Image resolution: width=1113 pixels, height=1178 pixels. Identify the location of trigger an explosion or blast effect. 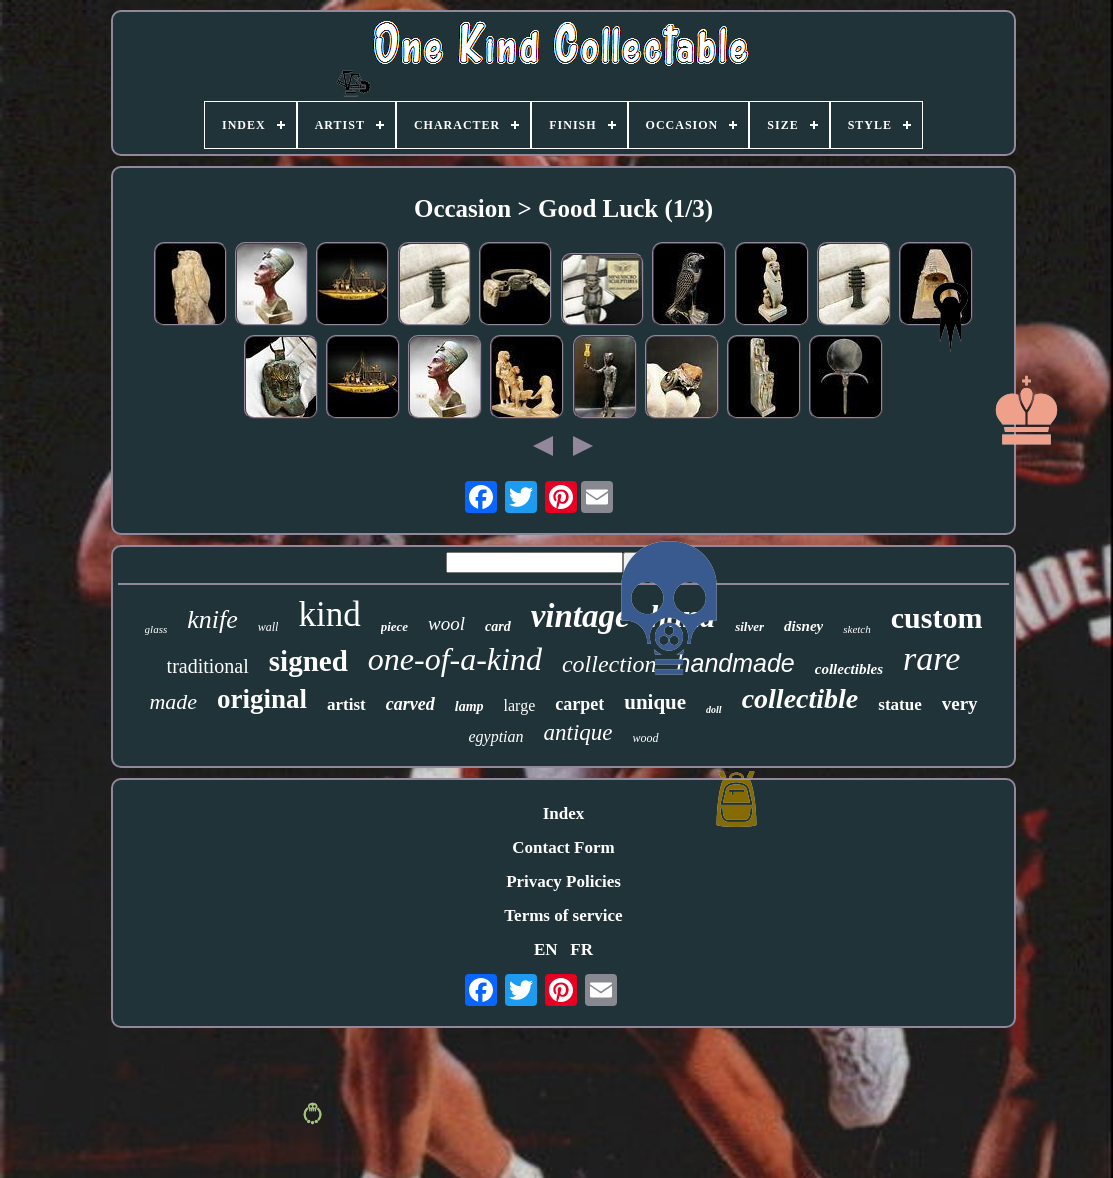
(950, 317).